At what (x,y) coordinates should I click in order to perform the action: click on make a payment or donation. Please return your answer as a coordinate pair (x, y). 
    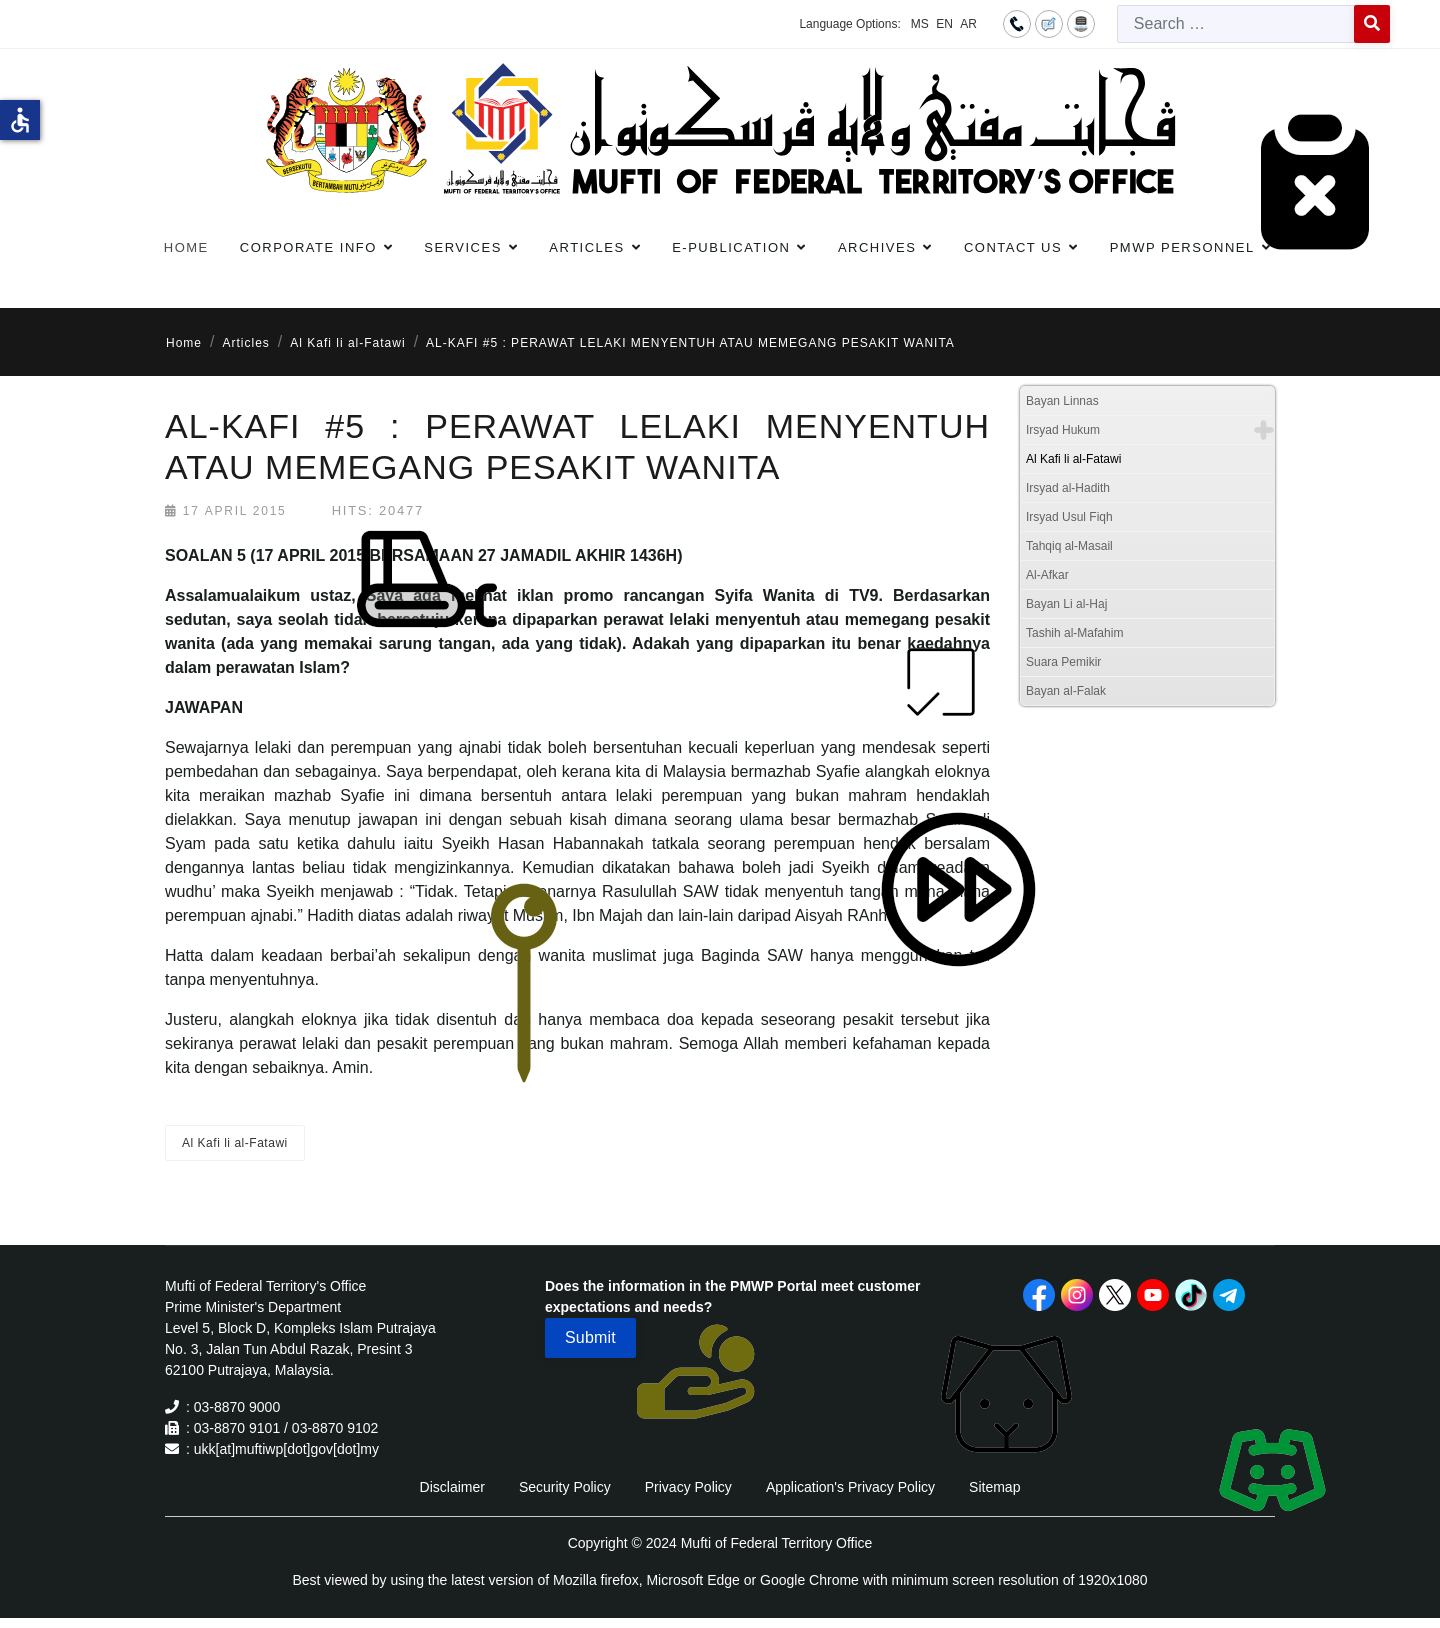
    Looking at the image, I should click on (699, 1375).